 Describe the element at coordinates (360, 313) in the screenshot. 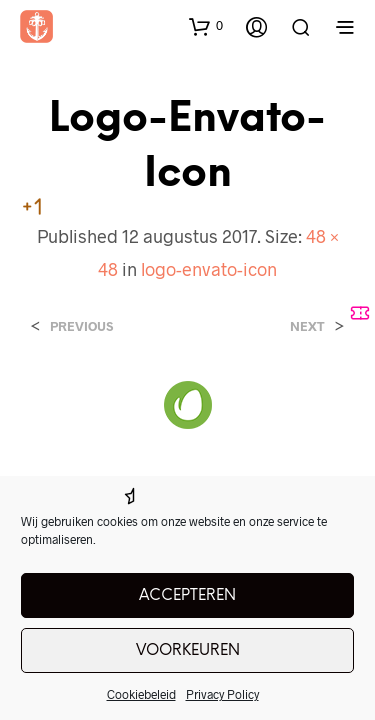

I see `view your tickets or passes` at that location.